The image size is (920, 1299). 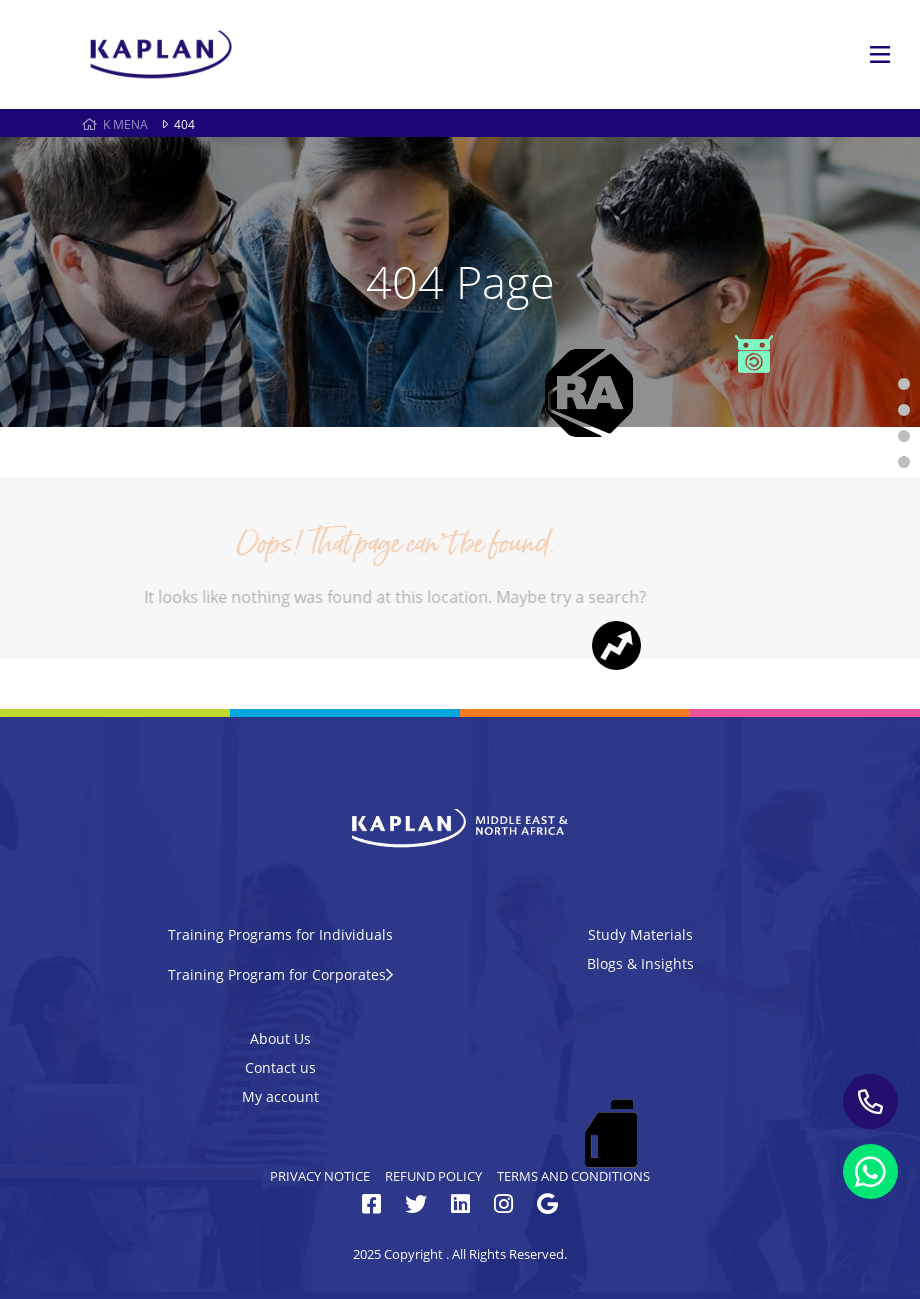 I want to click on find nearby gas stations, so click(x=611, y=1135).